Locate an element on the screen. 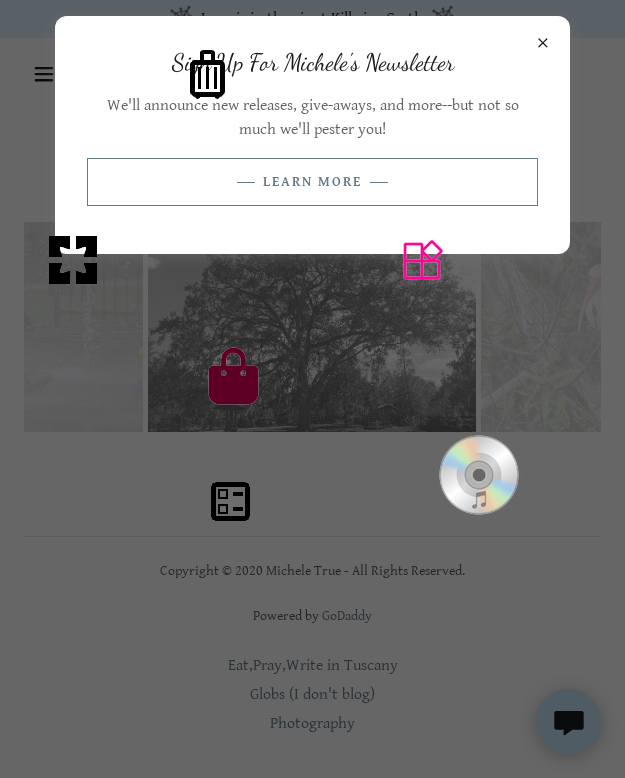 The image size is (625, 778). view pages or documents is located at coordinates (73, 260).